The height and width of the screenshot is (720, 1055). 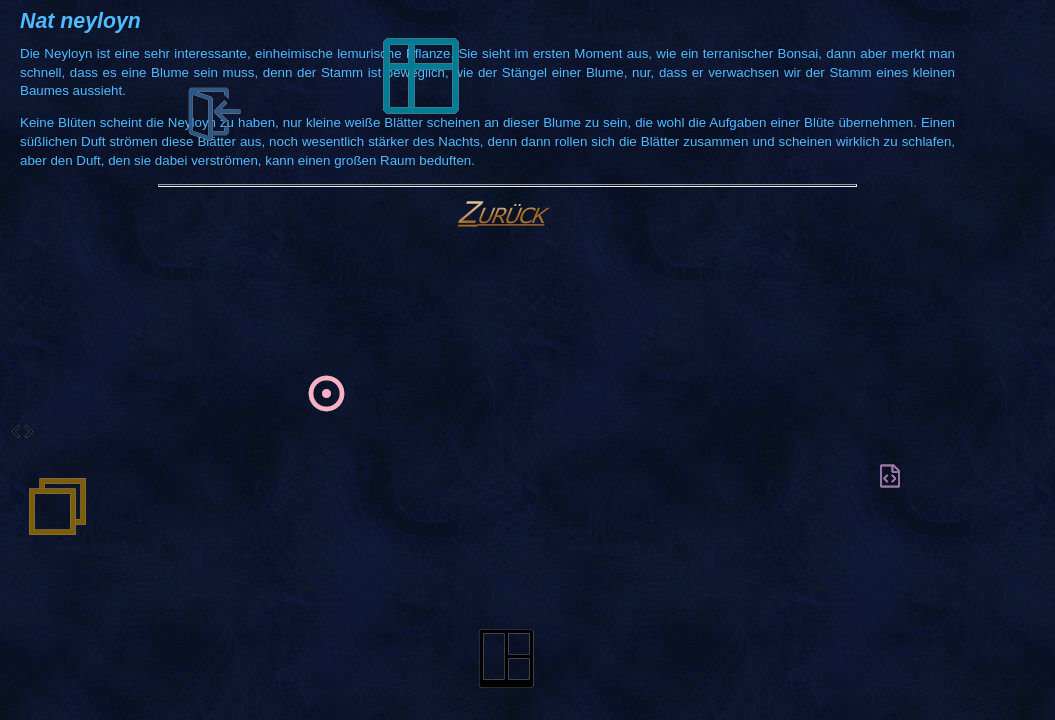 I want to click on sign in to your account, so click(x=212, y=111).